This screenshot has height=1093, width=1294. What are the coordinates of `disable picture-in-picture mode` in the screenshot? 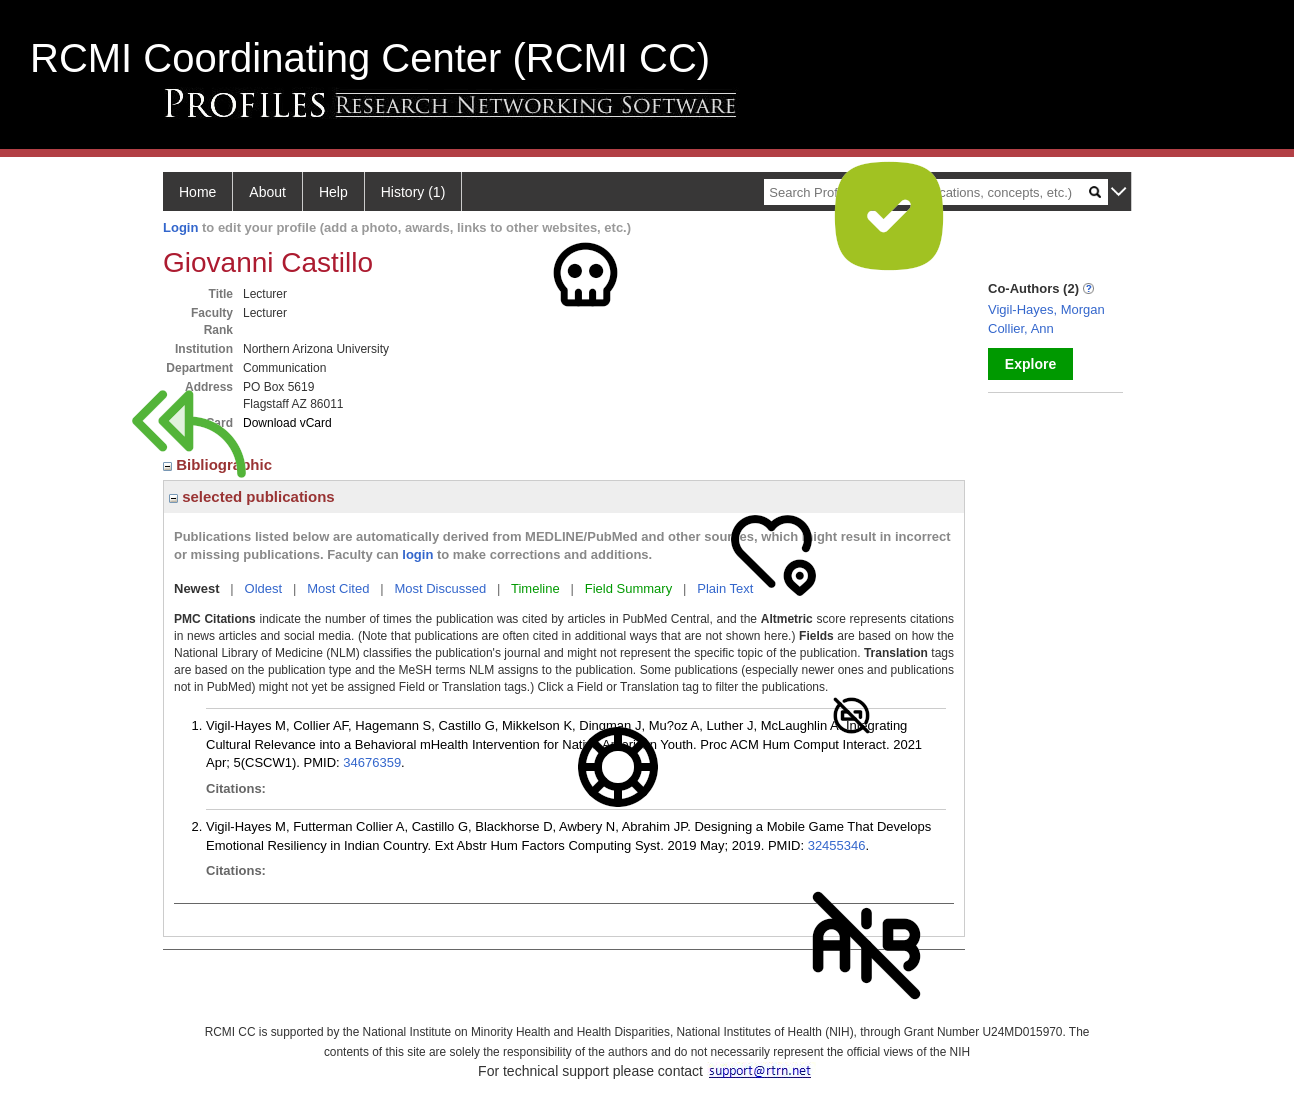 It's located at (851, 715).